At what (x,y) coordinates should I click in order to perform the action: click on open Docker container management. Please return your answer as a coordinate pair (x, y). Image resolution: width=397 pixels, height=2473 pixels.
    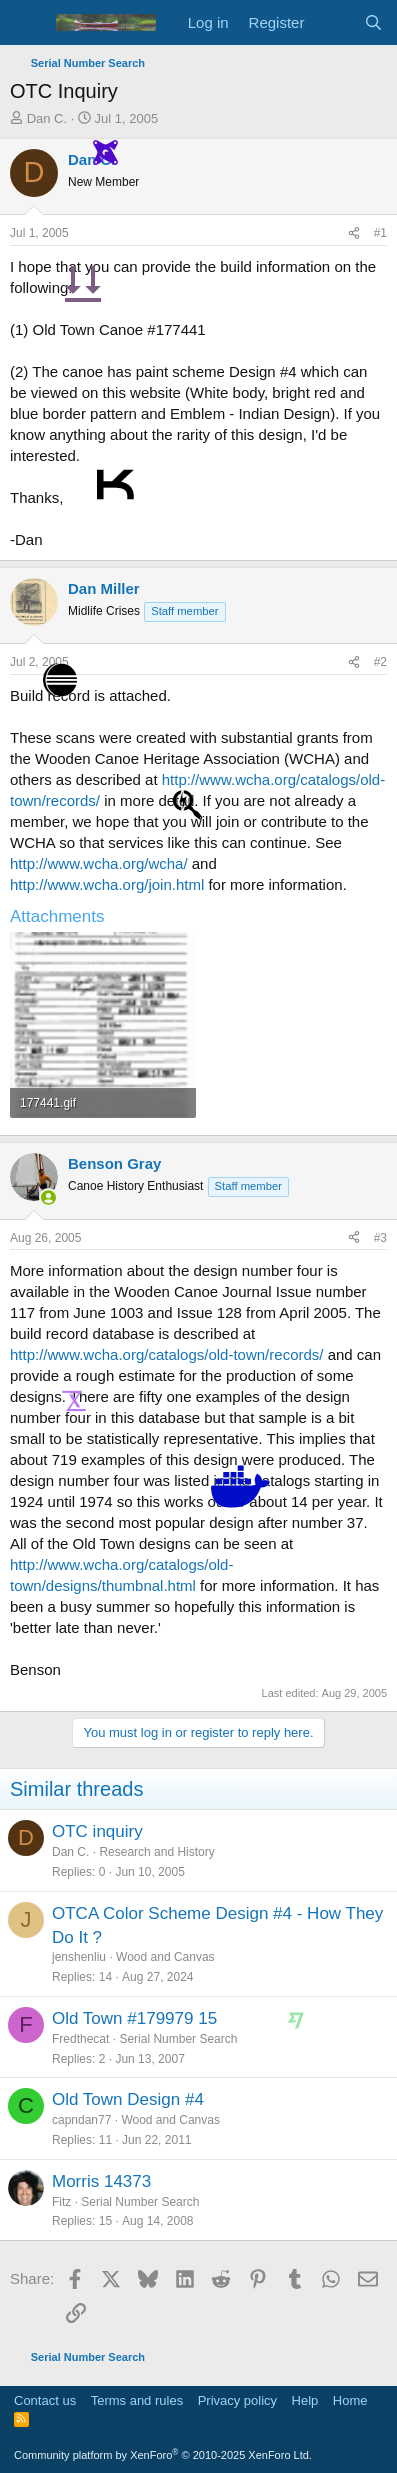
    Looking at the image, I should click on (240, 1486).